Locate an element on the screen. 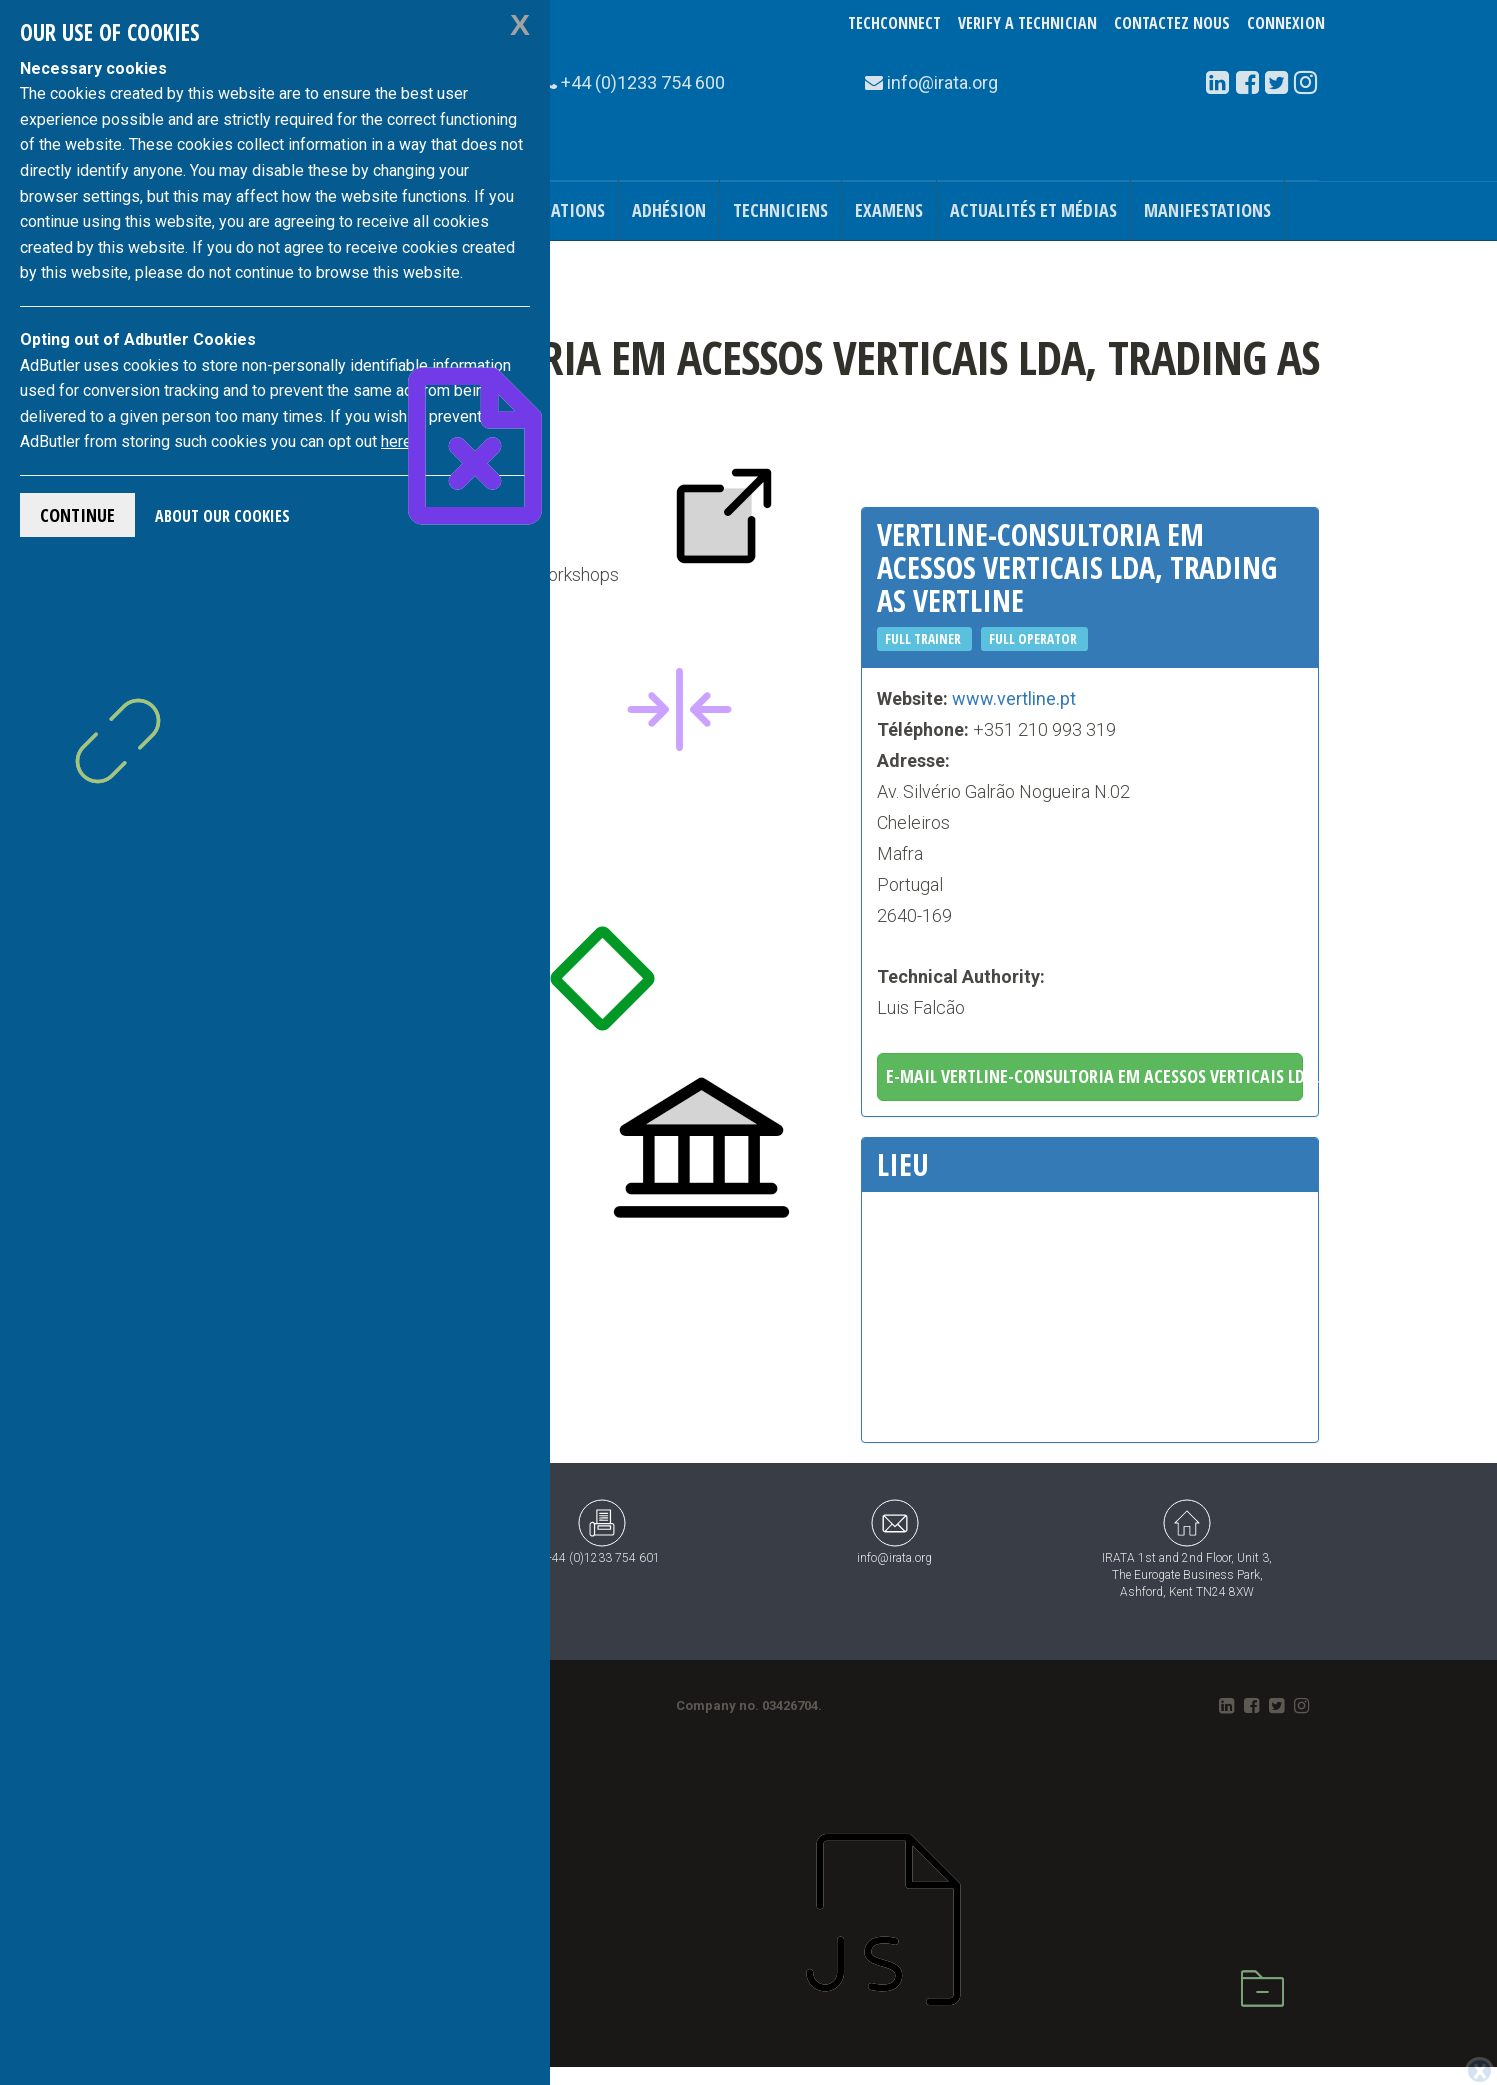  a javascript file in your project is located at coordinates (888, 1919).